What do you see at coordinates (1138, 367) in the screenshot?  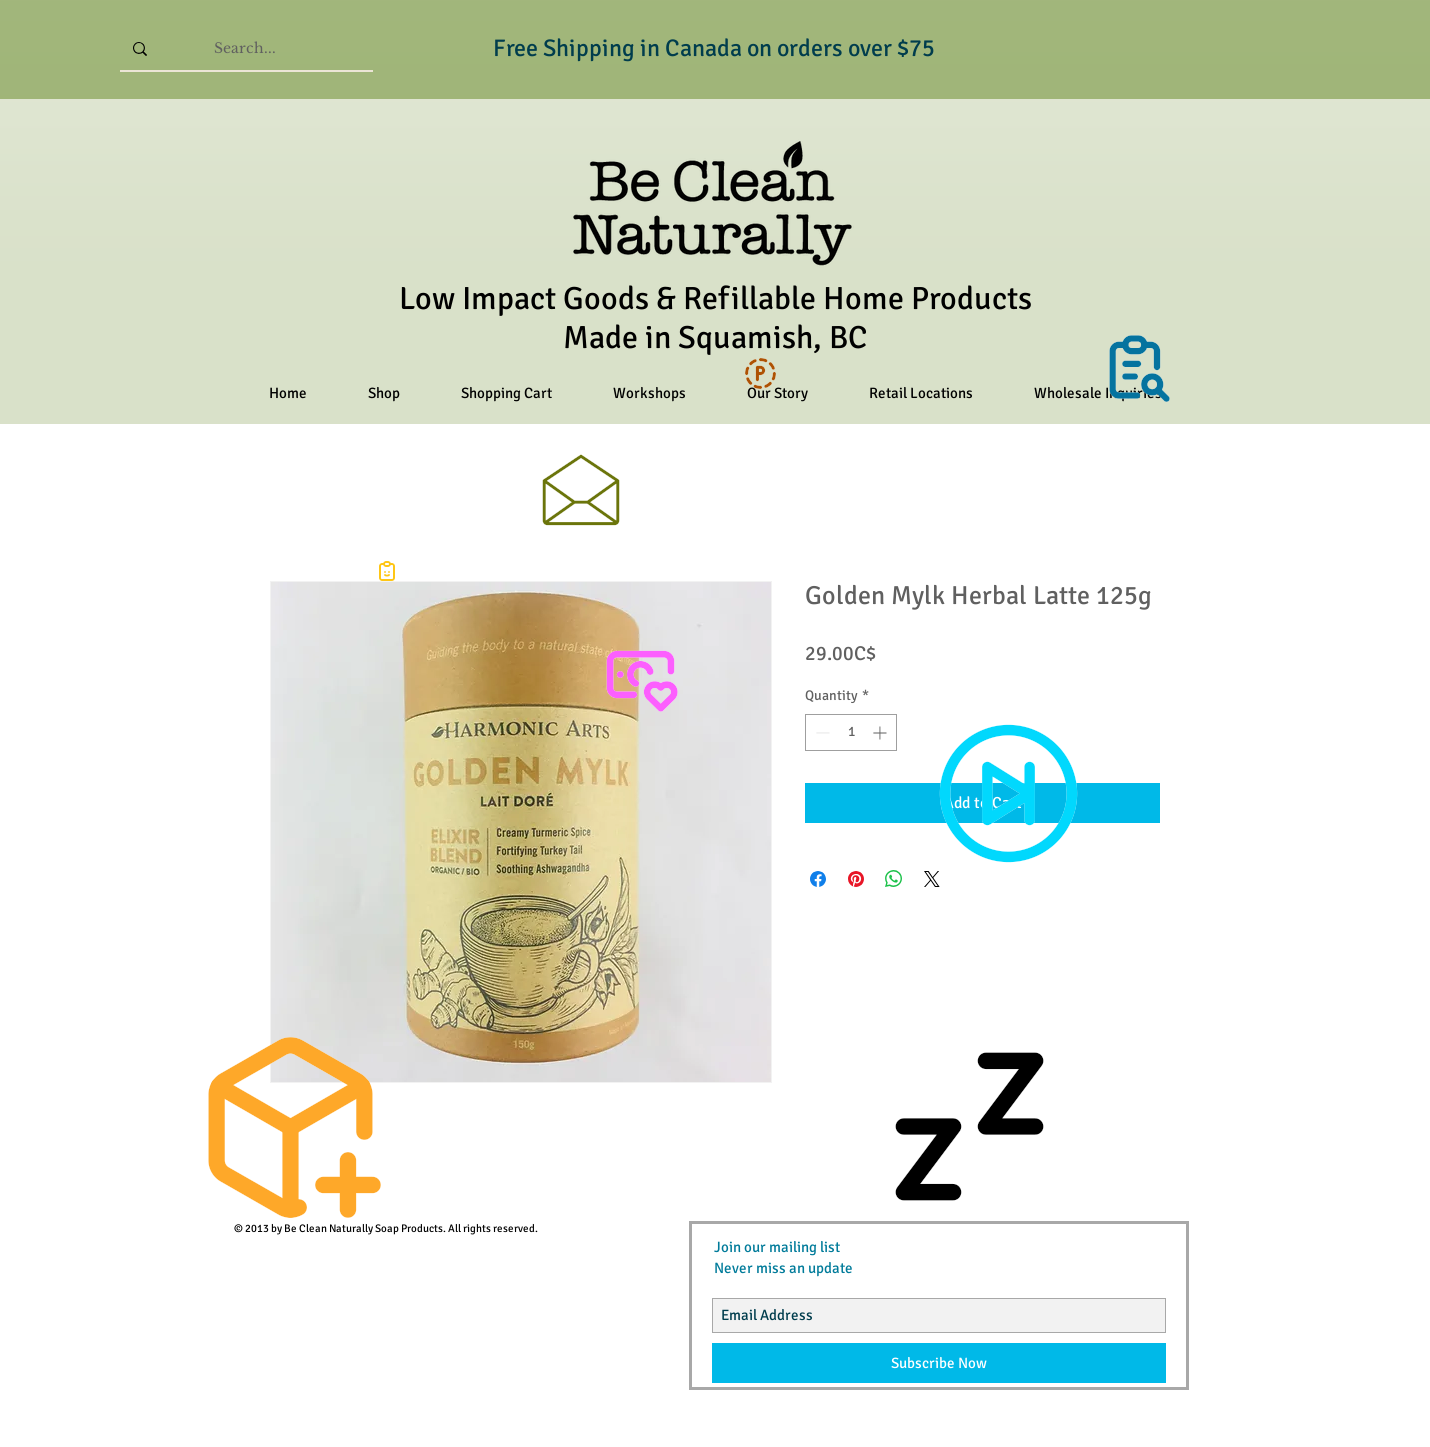 I see `search through reports or documents` at bounding box center [1138, 367].